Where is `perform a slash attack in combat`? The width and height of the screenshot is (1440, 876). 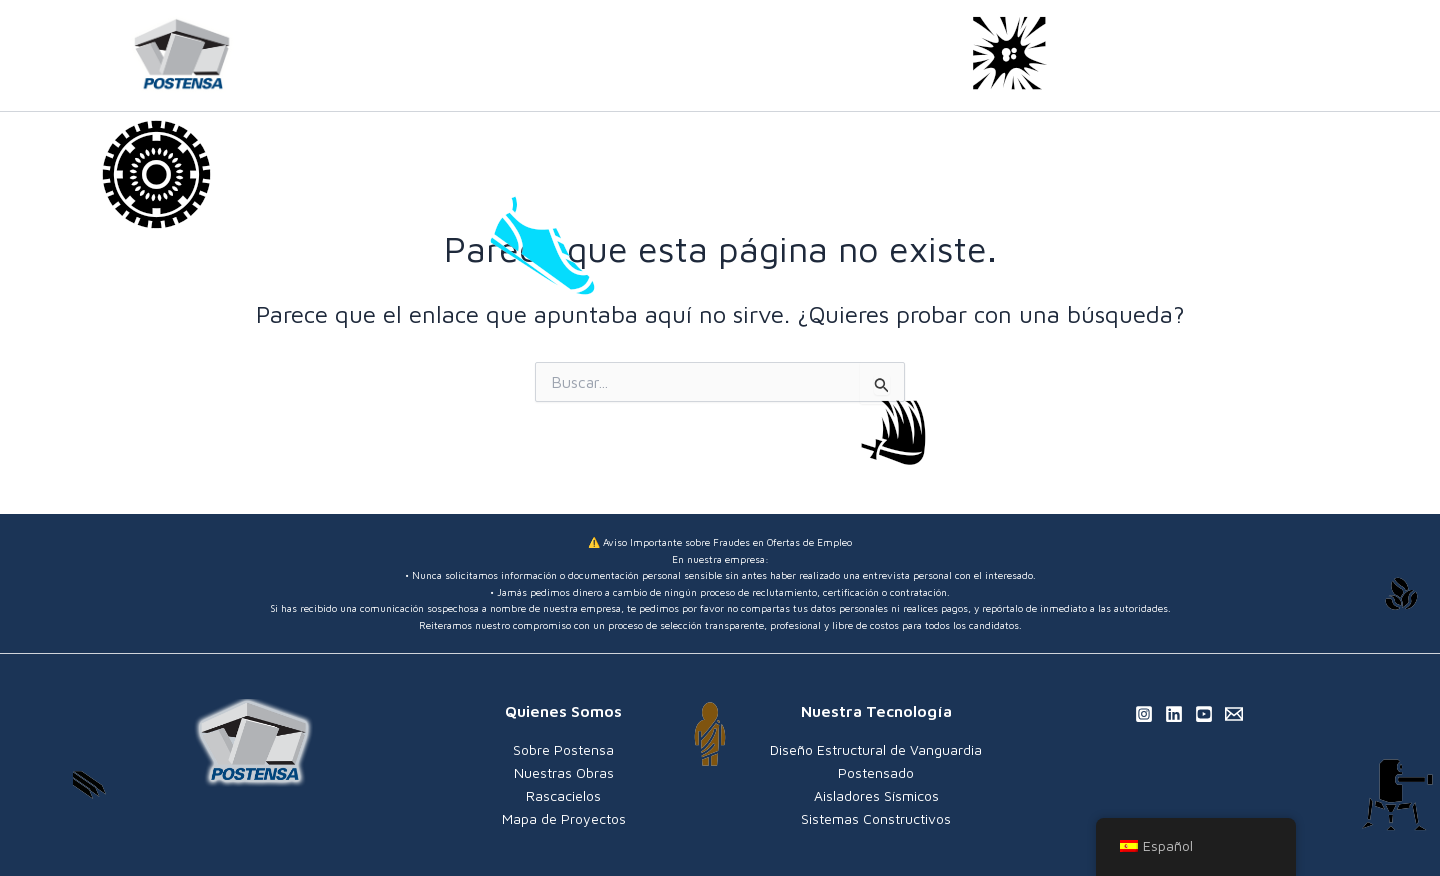 perform a slash attack in combat is located at coordinates (893, 432).